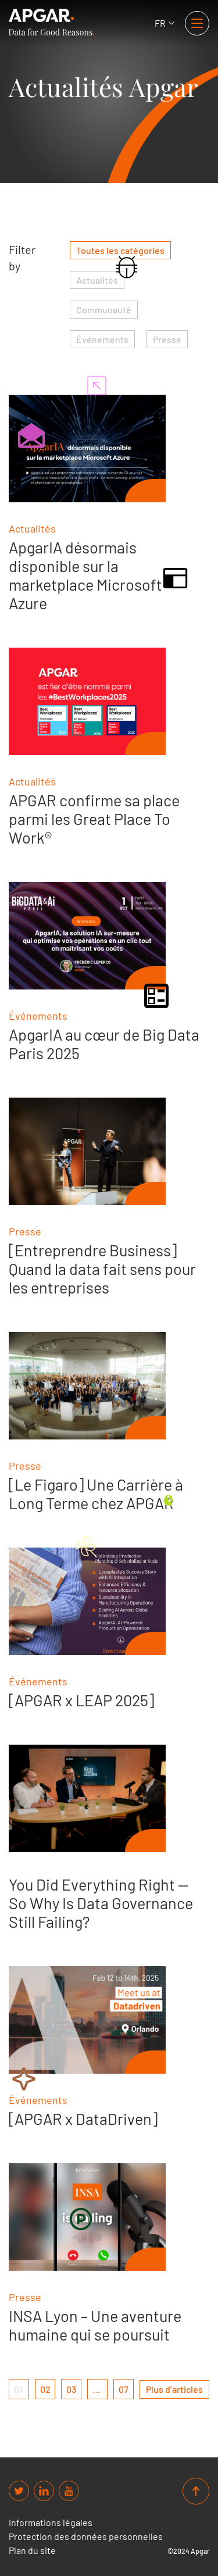 The width and height of the screenshot is (218, 2576). I want to click on decorative element indicating playfulness or childhood themes, so click(87, 1547).